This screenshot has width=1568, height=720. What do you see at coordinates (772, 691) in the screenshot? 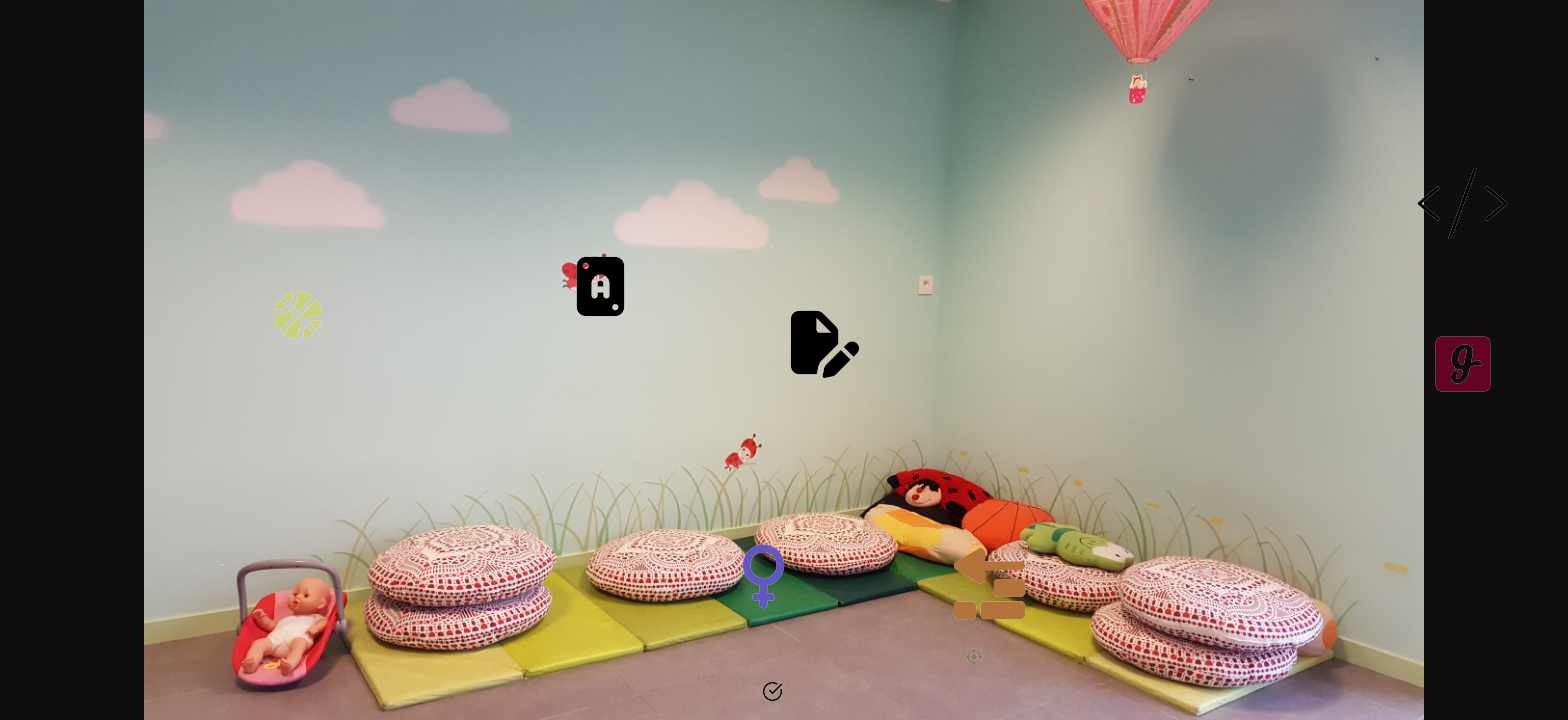
I see `task or action completed successfully` at bounding box center [772, 691].